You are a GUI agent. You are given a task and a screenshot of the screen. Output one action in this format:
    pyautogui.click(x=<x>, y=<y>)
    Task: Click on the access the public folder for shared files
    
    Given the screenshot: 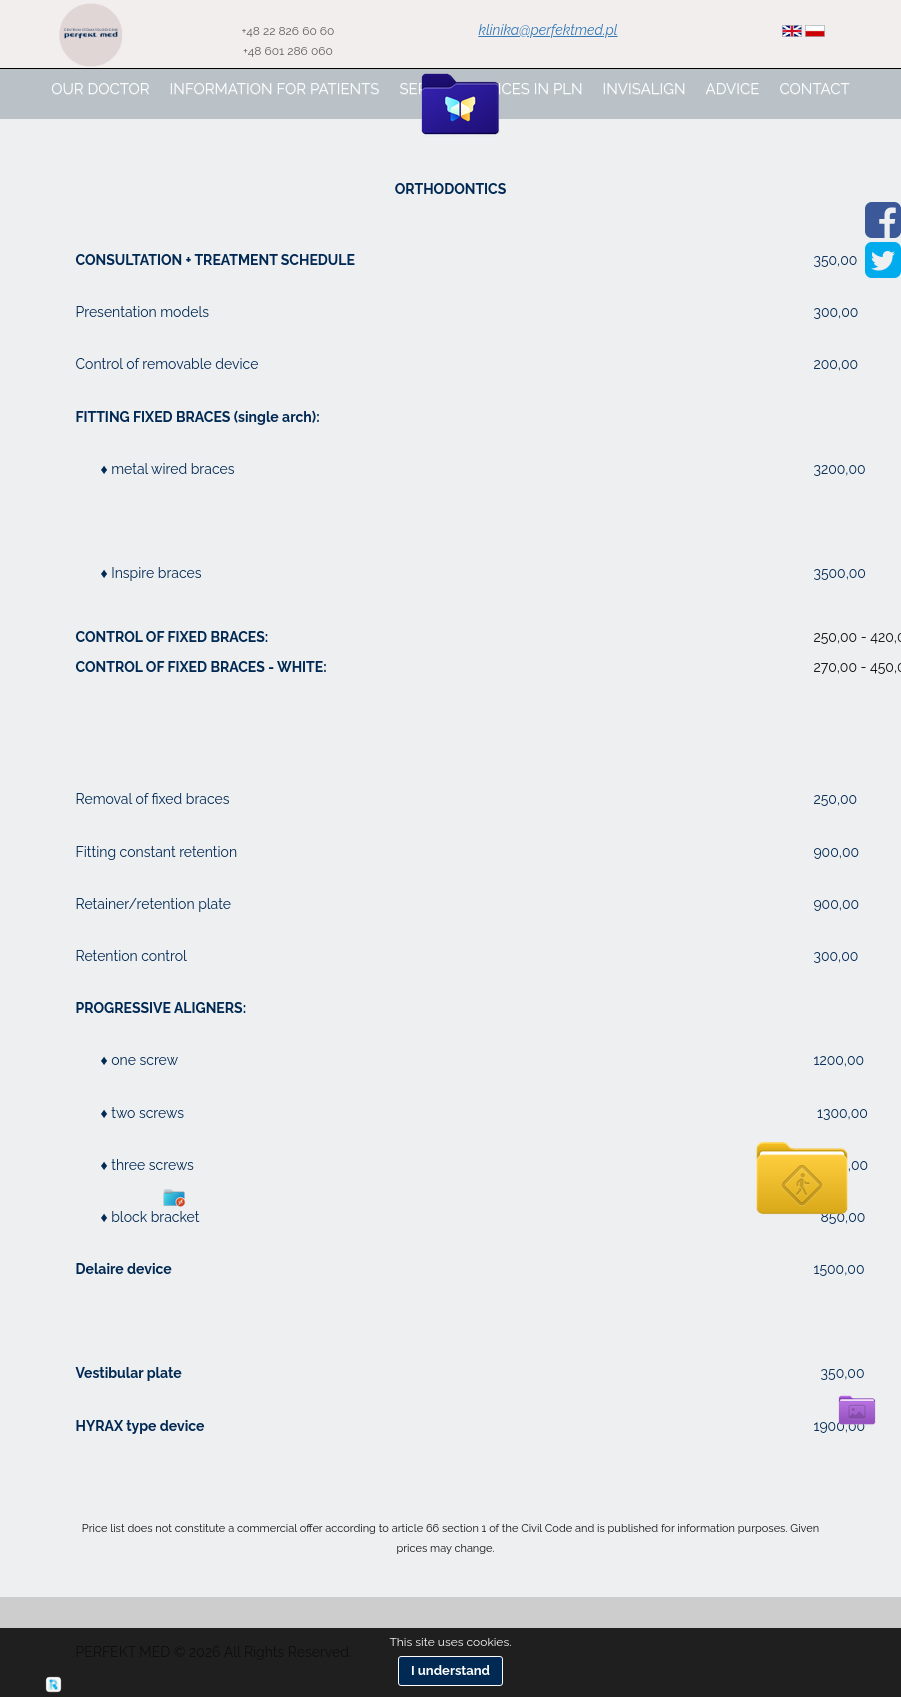 What is the action you would take?
    pyautogui.click(x=802, y=1178)
    